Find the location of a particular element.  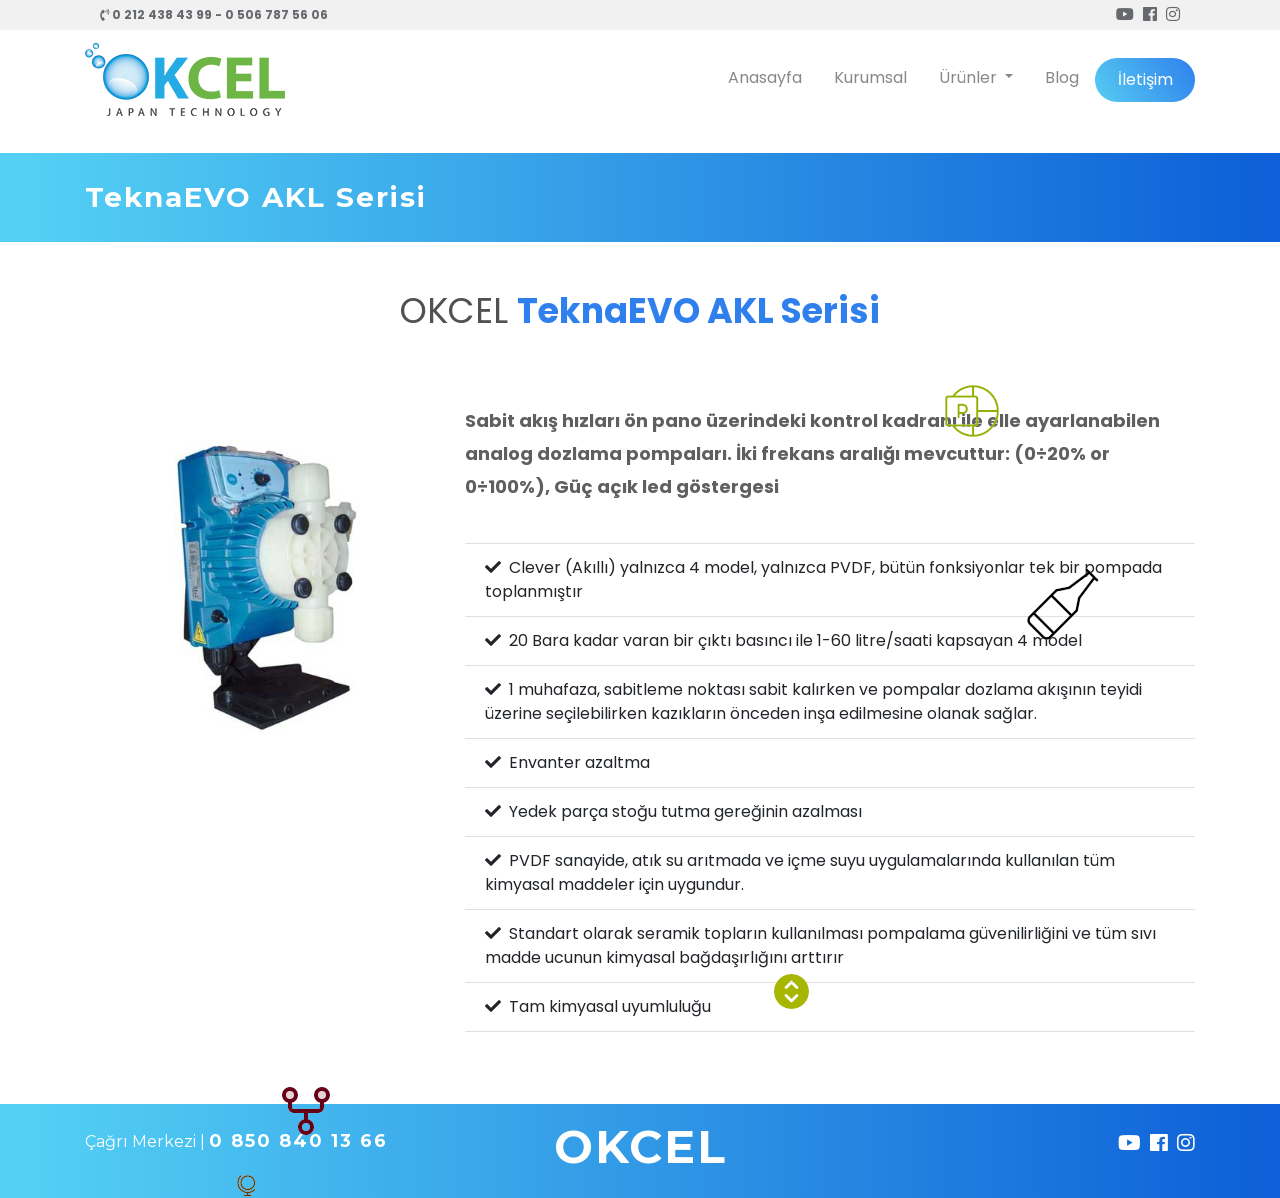

expand or collapse a section is located at coordinates (791, 991).